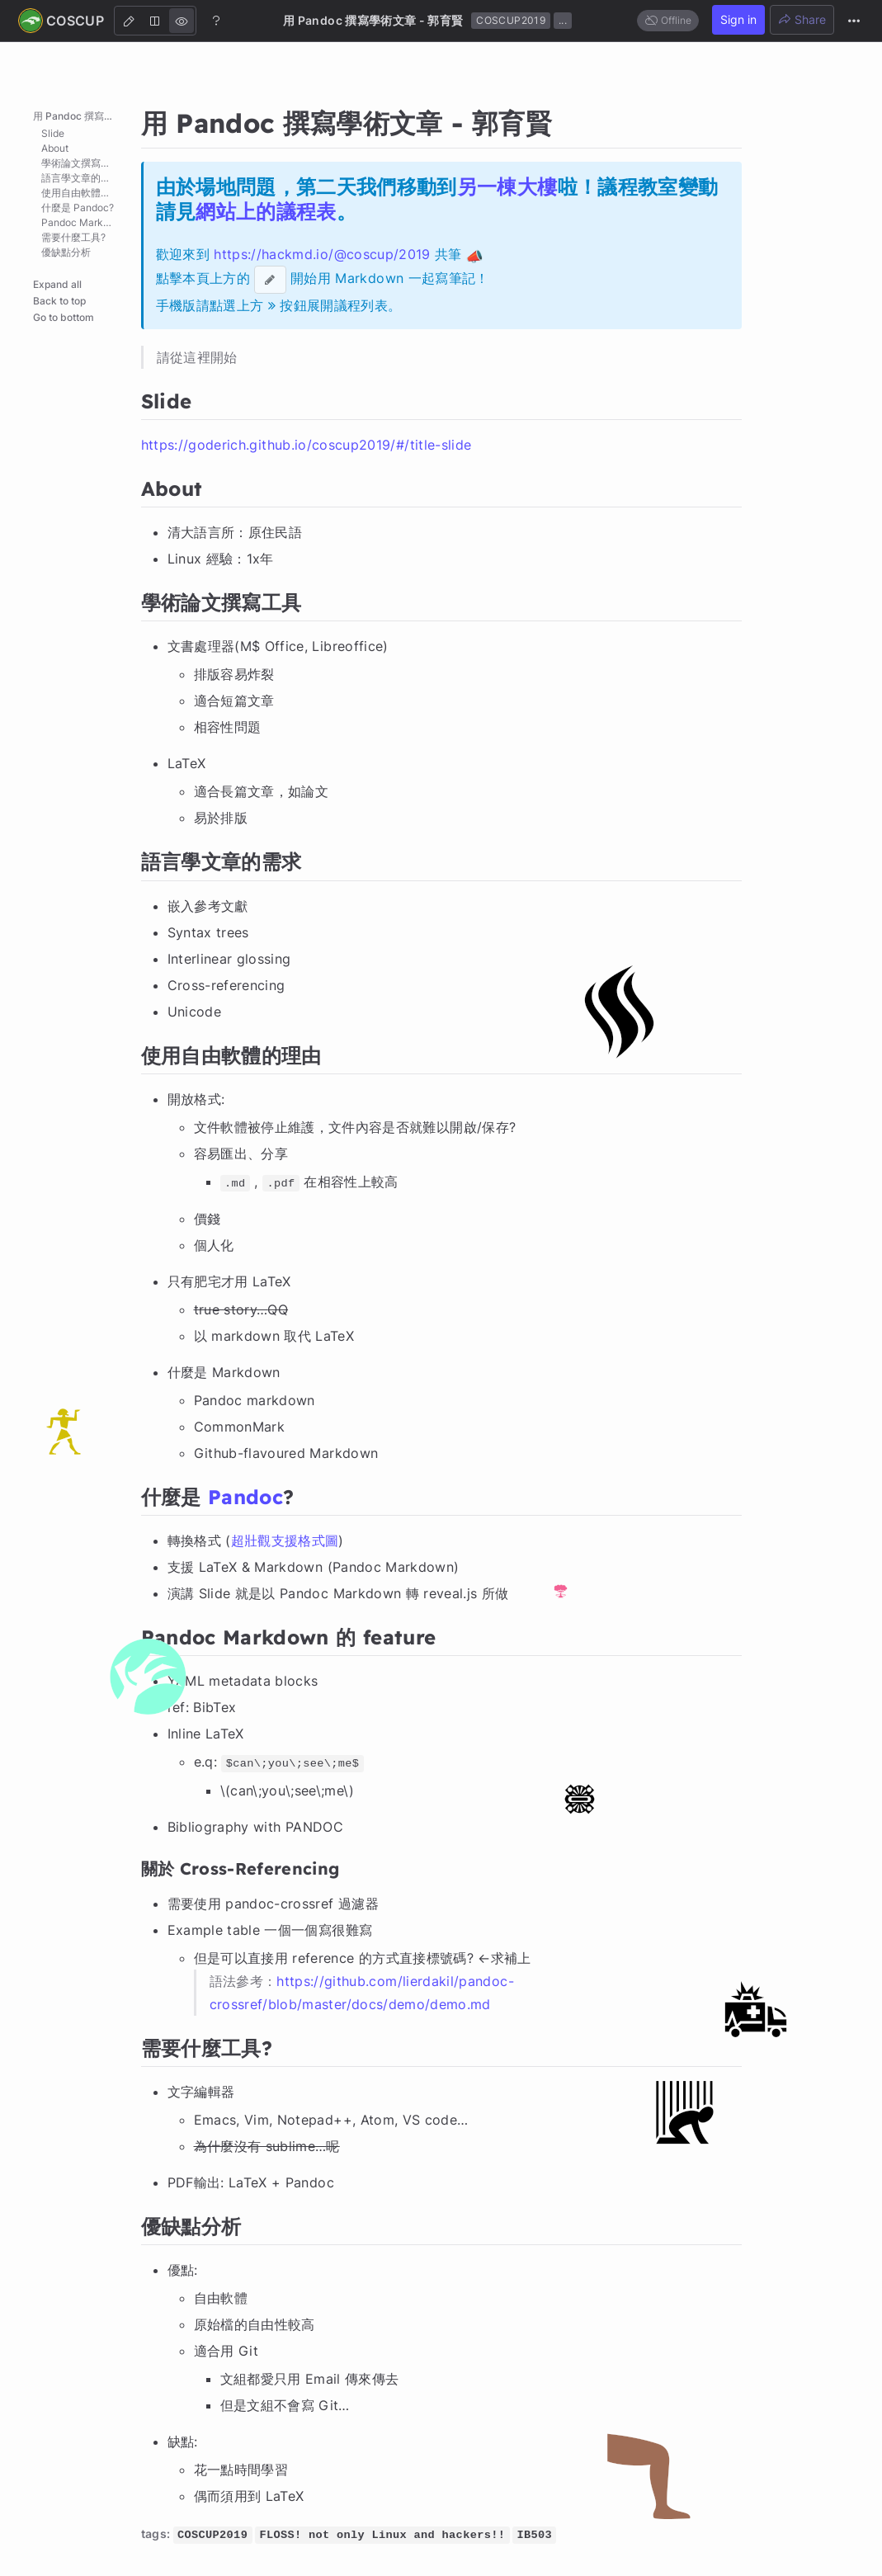 The width and height of the screenshot is (882, 2576). Describe the element at coordinates (684, 2112) in the screenshot. I see `indicates a defeated or game over state` at that location.